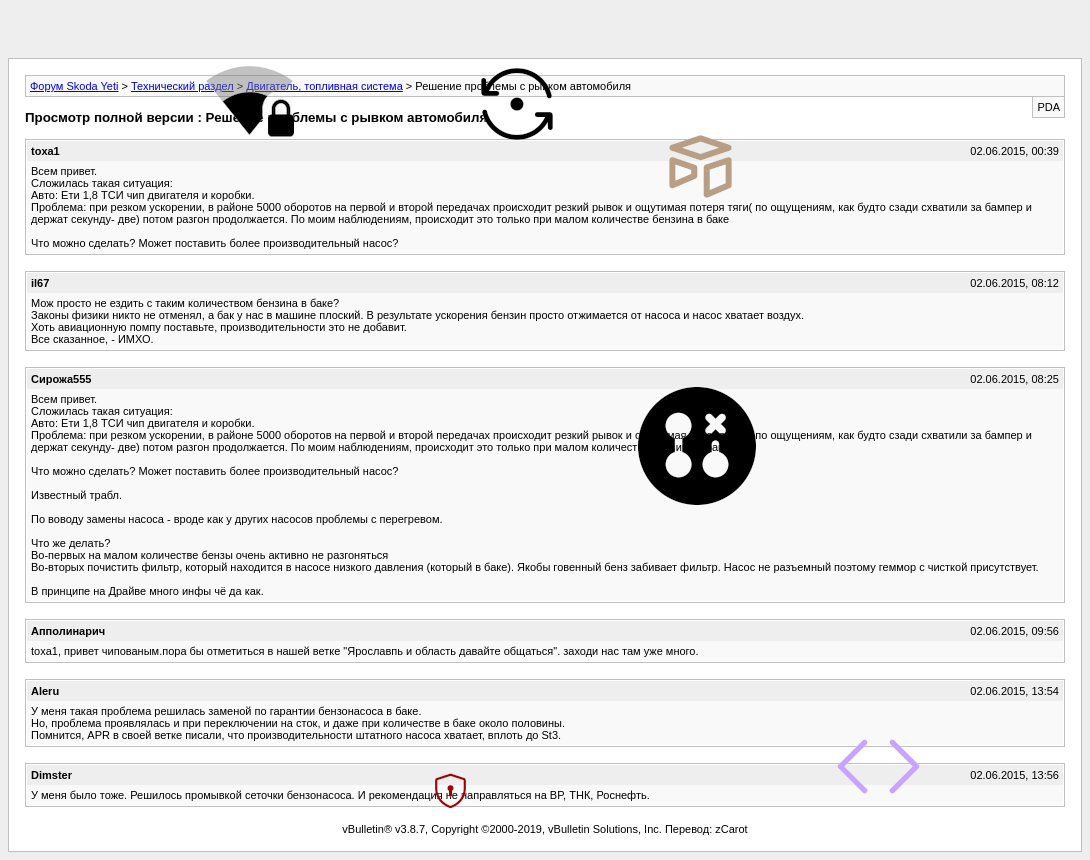 This screenshot has width=1090, height=860. I want to click on connected to a secured wifi network with weak signal, so click(249, 99).